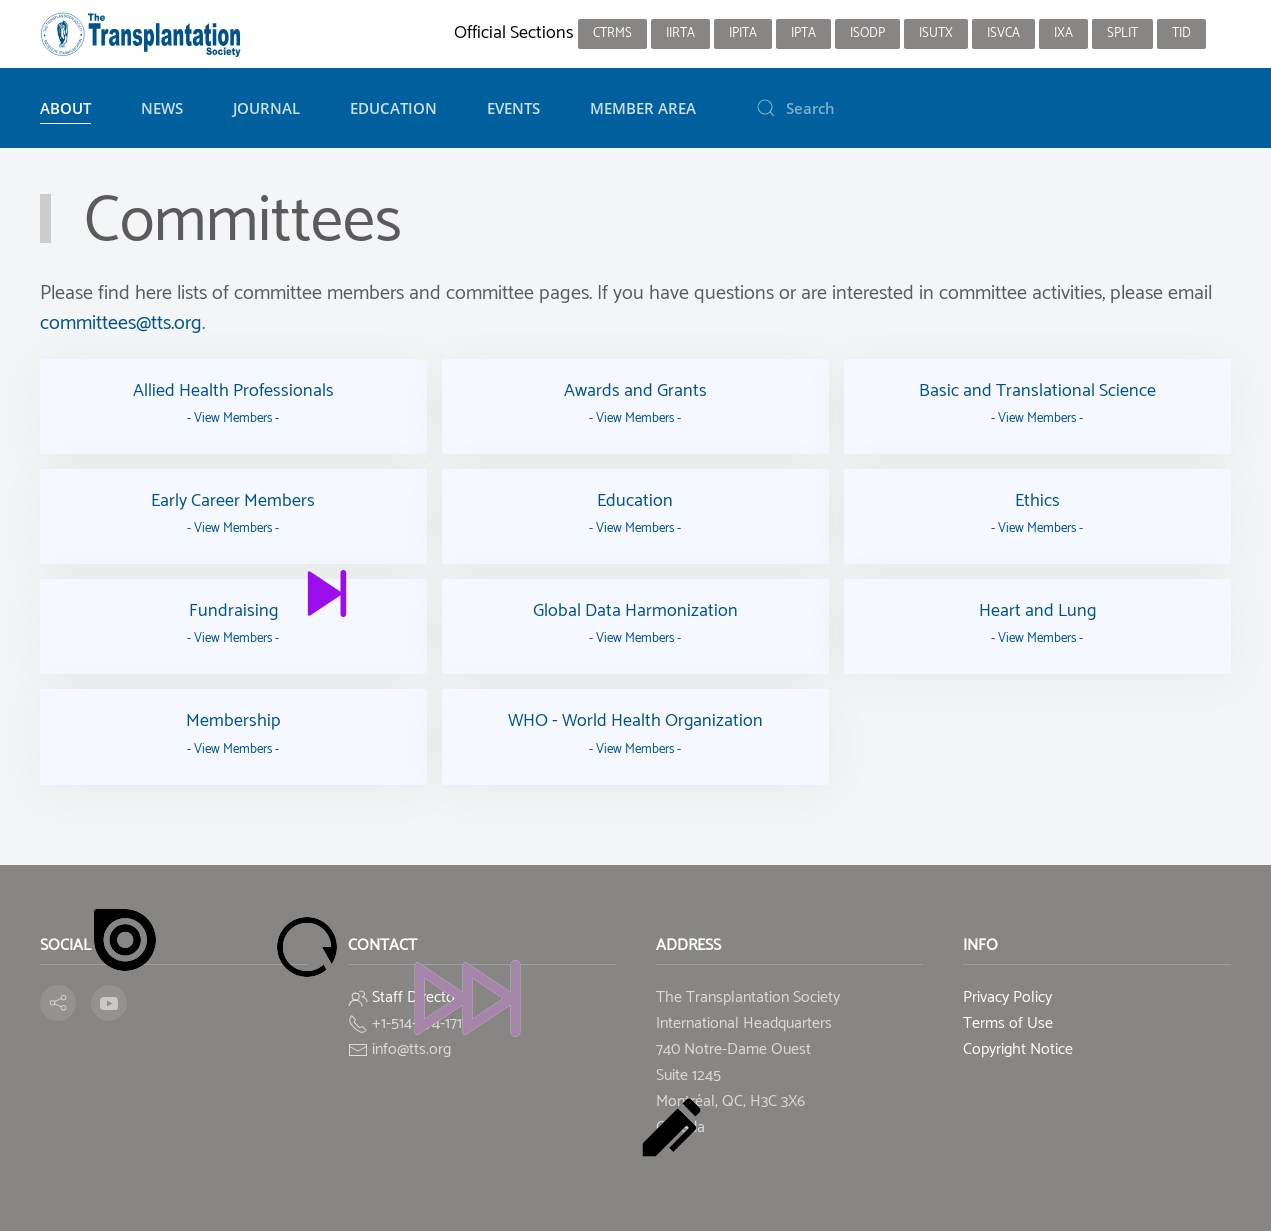 This screenshot has height=1231, width=1271. I want to click on restart the device, so click(307, 947).